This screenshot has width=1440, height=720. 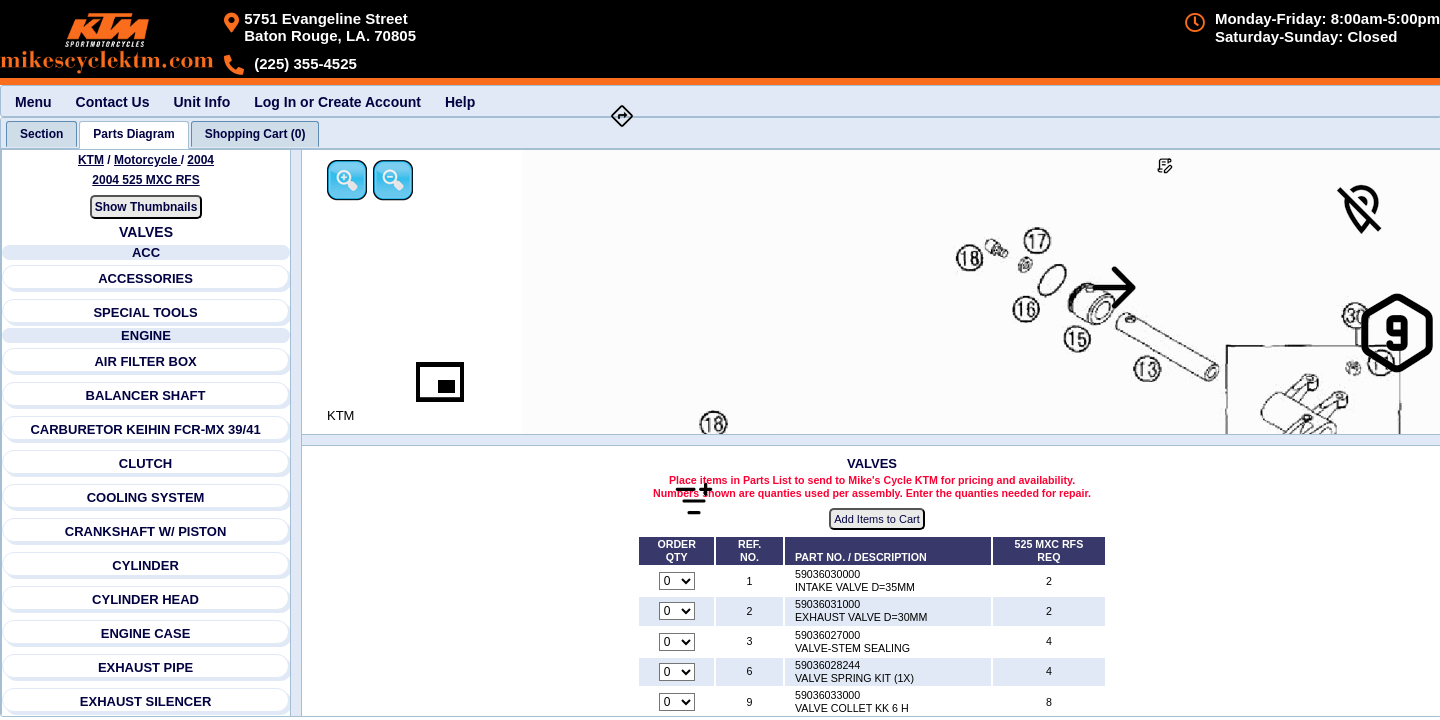 I want to click on view or manage contracts, so click(x=1164, y=165).